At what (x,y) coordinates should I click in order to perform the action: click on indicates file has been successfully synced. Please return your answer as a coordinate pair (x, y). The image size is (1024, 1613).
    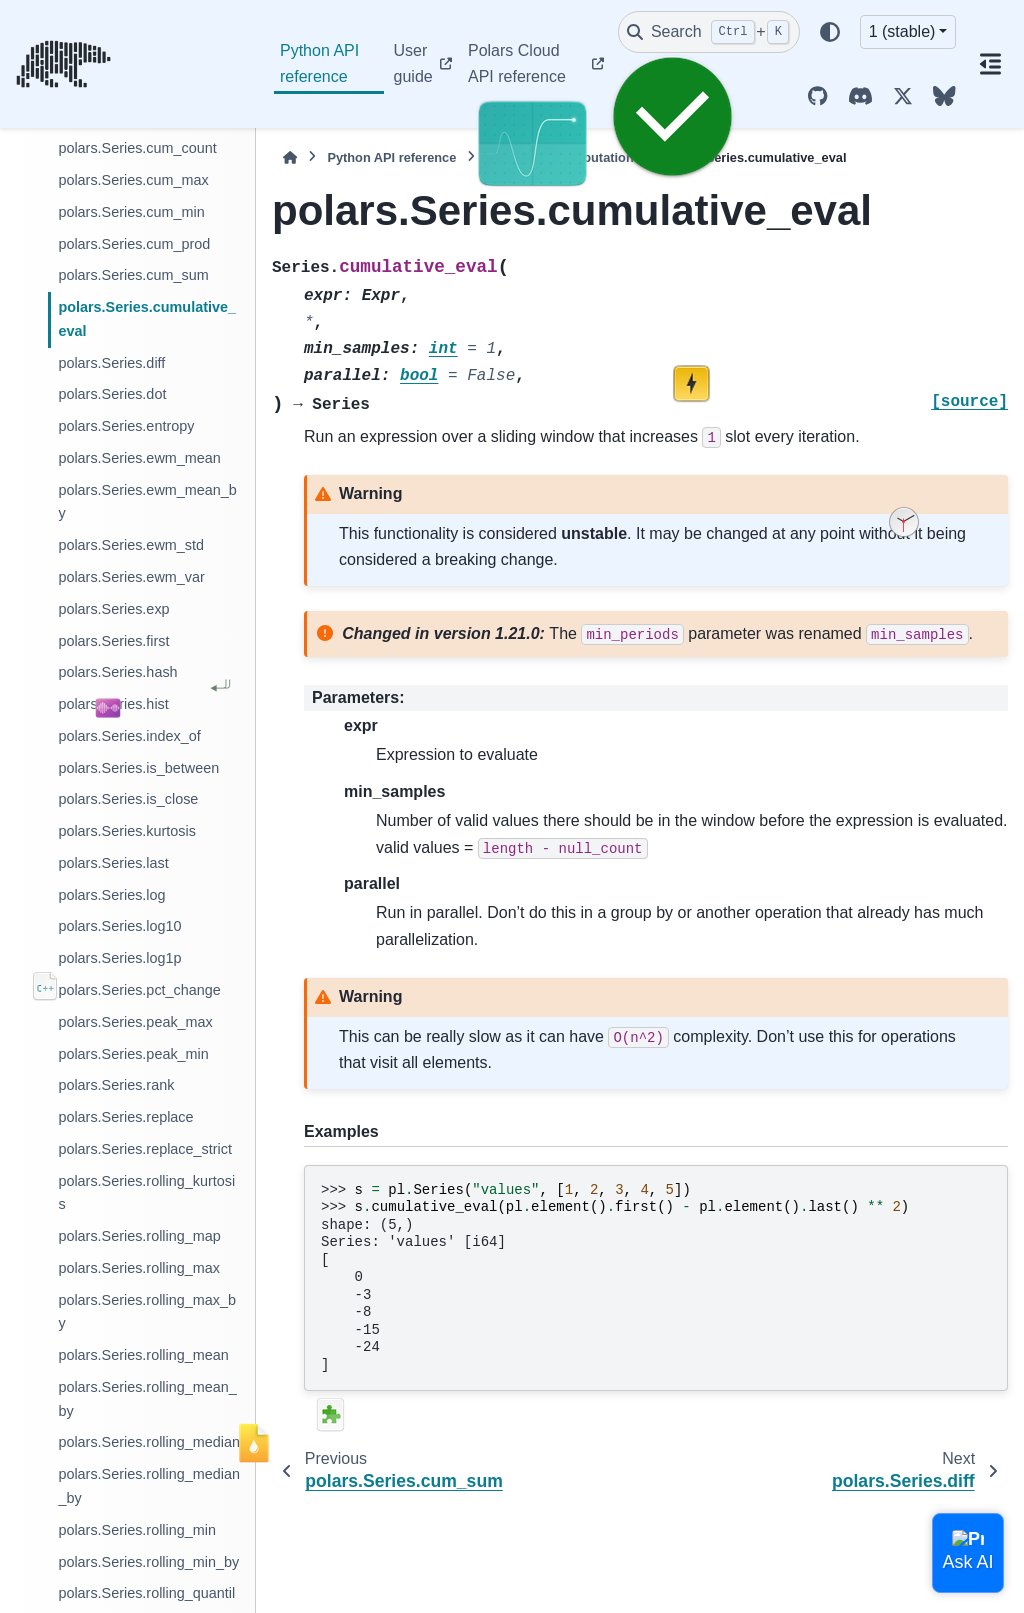
    Looking at the image, I should click on (672, 116).